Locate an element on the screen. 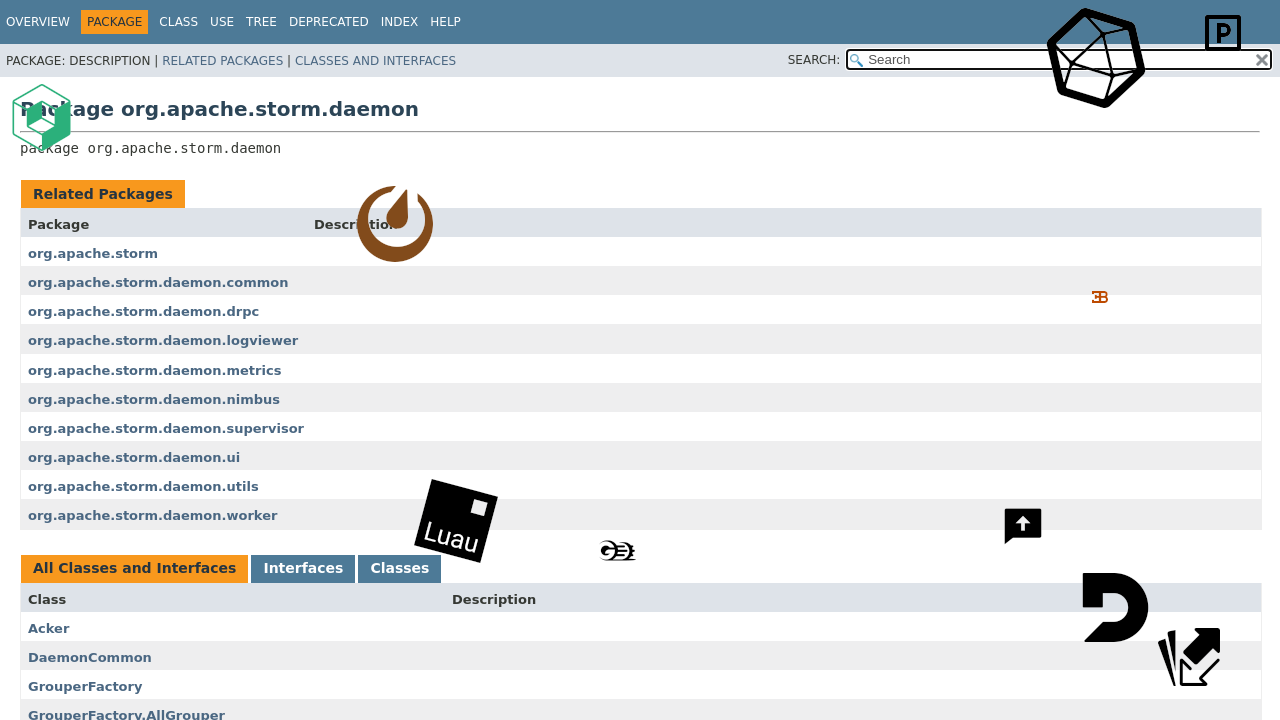 The height and width of the screenshot is (720, 1280). bugatti brand logo is located at coordinates (1100, 297).